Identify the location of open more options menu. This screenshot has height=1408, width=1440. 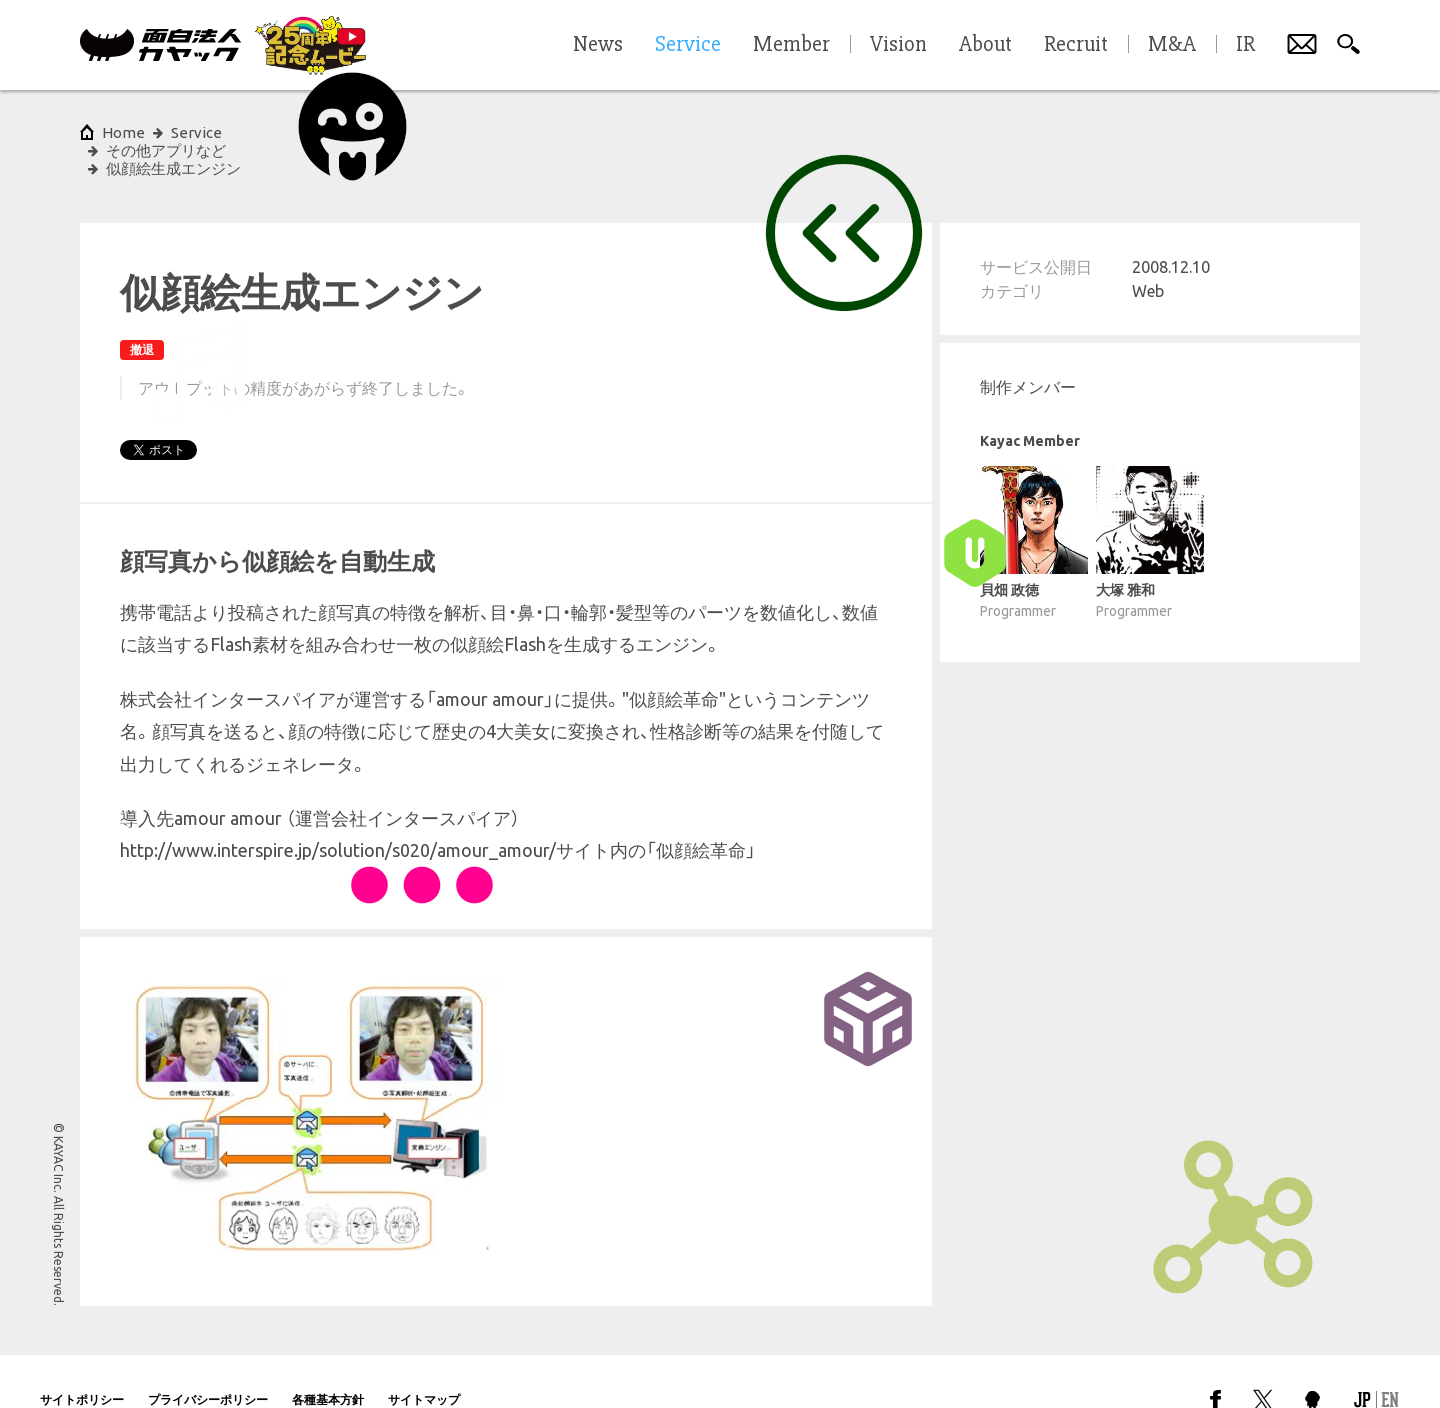
(422, 885).